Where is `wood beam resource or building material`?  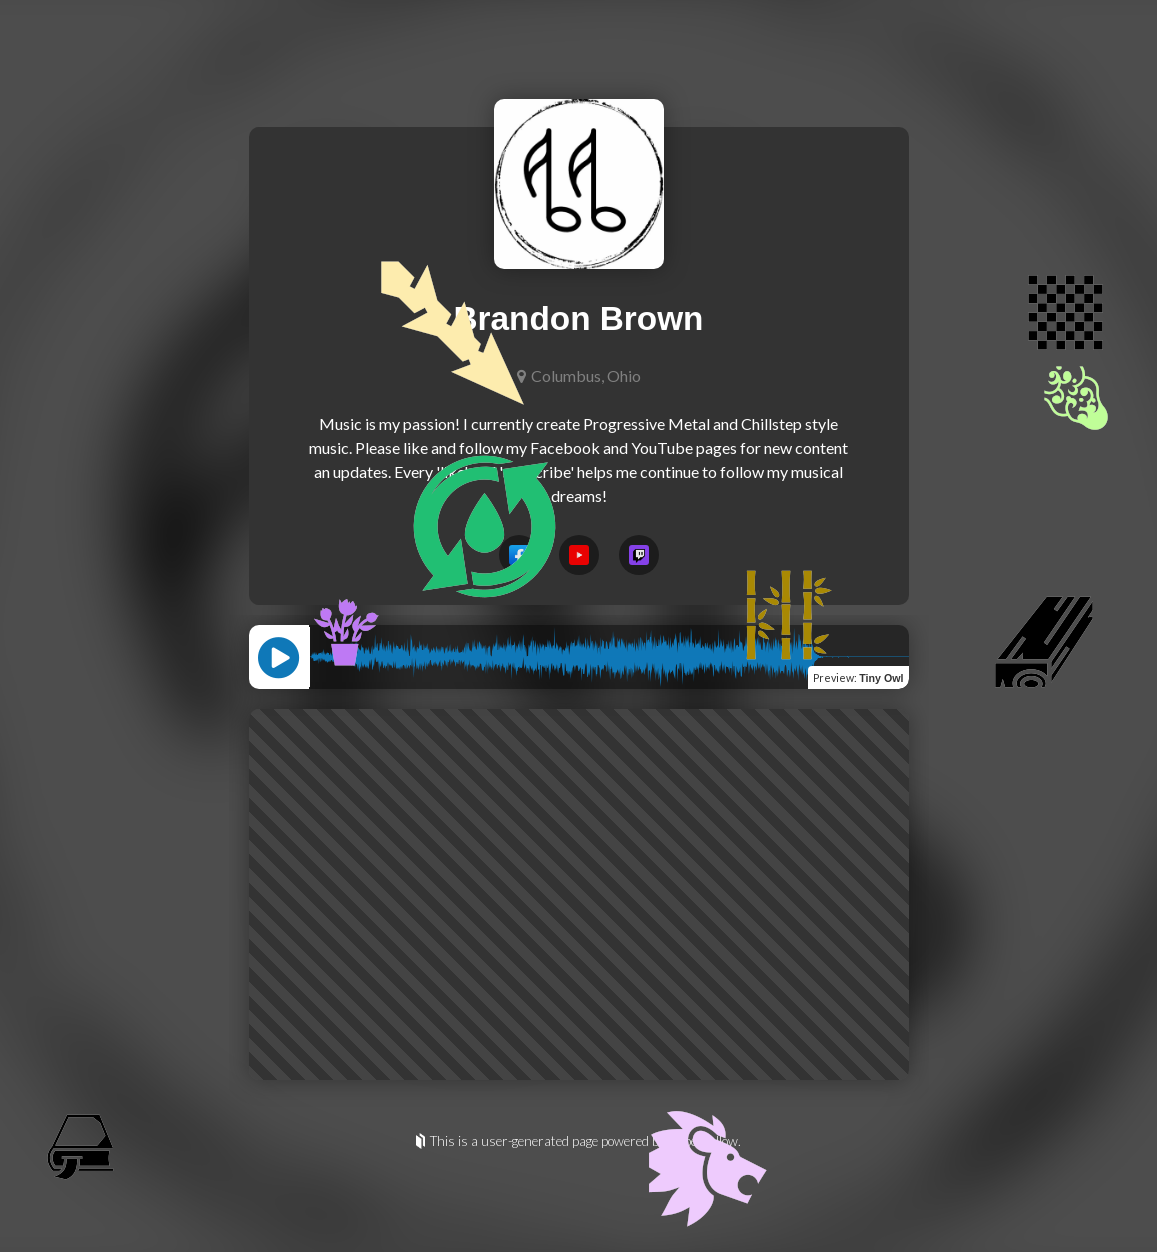 wood beam resource or building material is located at coordinates (1044, 642).